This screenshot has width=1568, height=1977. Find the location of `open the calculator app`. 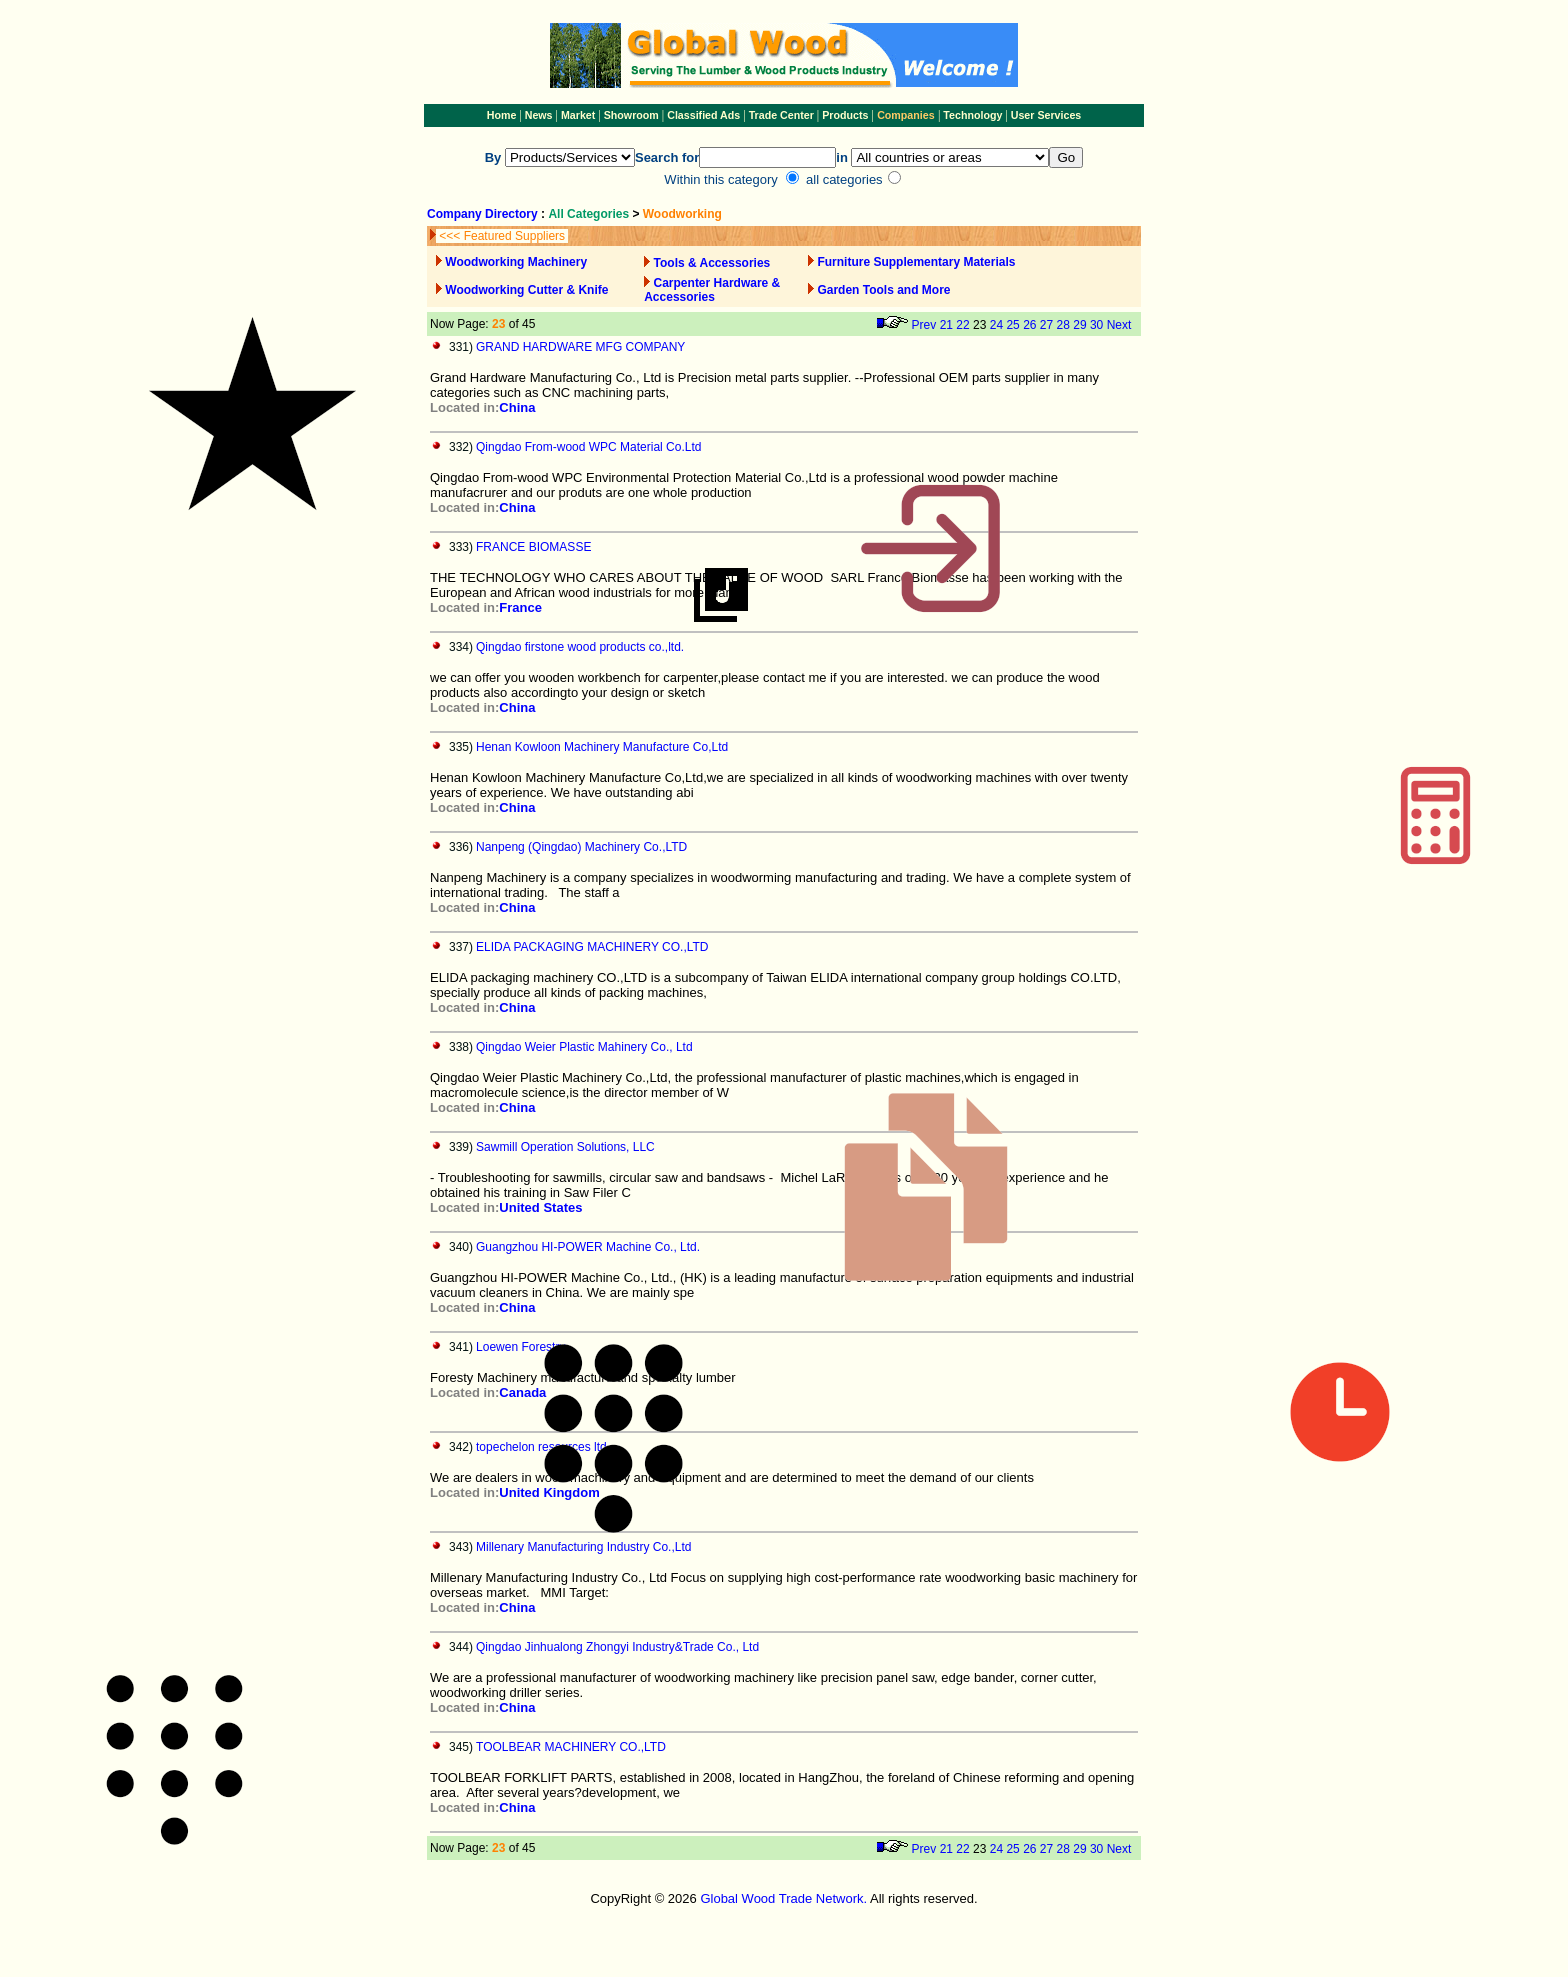

open the calculator app is located at coordinates (1435, 815).